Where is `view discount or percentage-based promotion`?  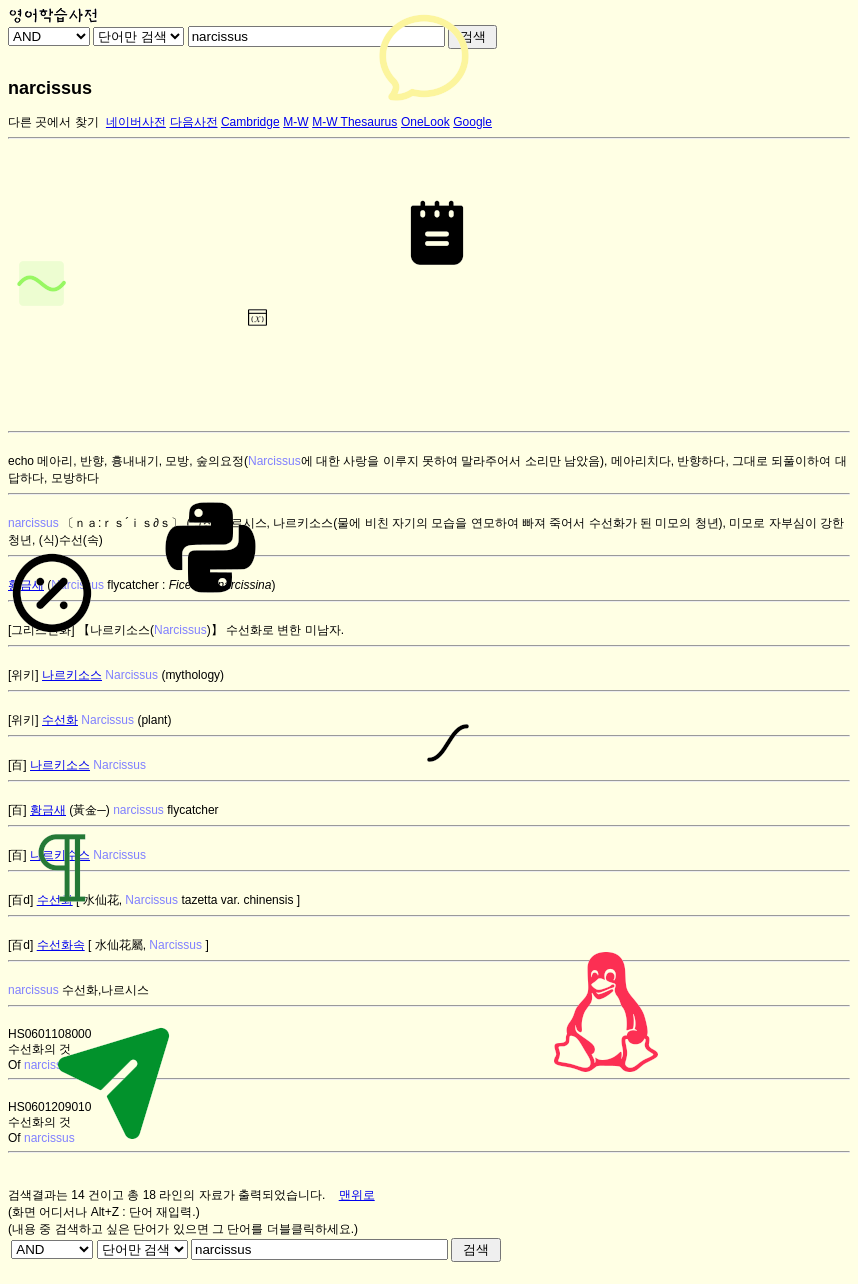 view discount or percentage-based promotion is located at coordinates (52, 593).